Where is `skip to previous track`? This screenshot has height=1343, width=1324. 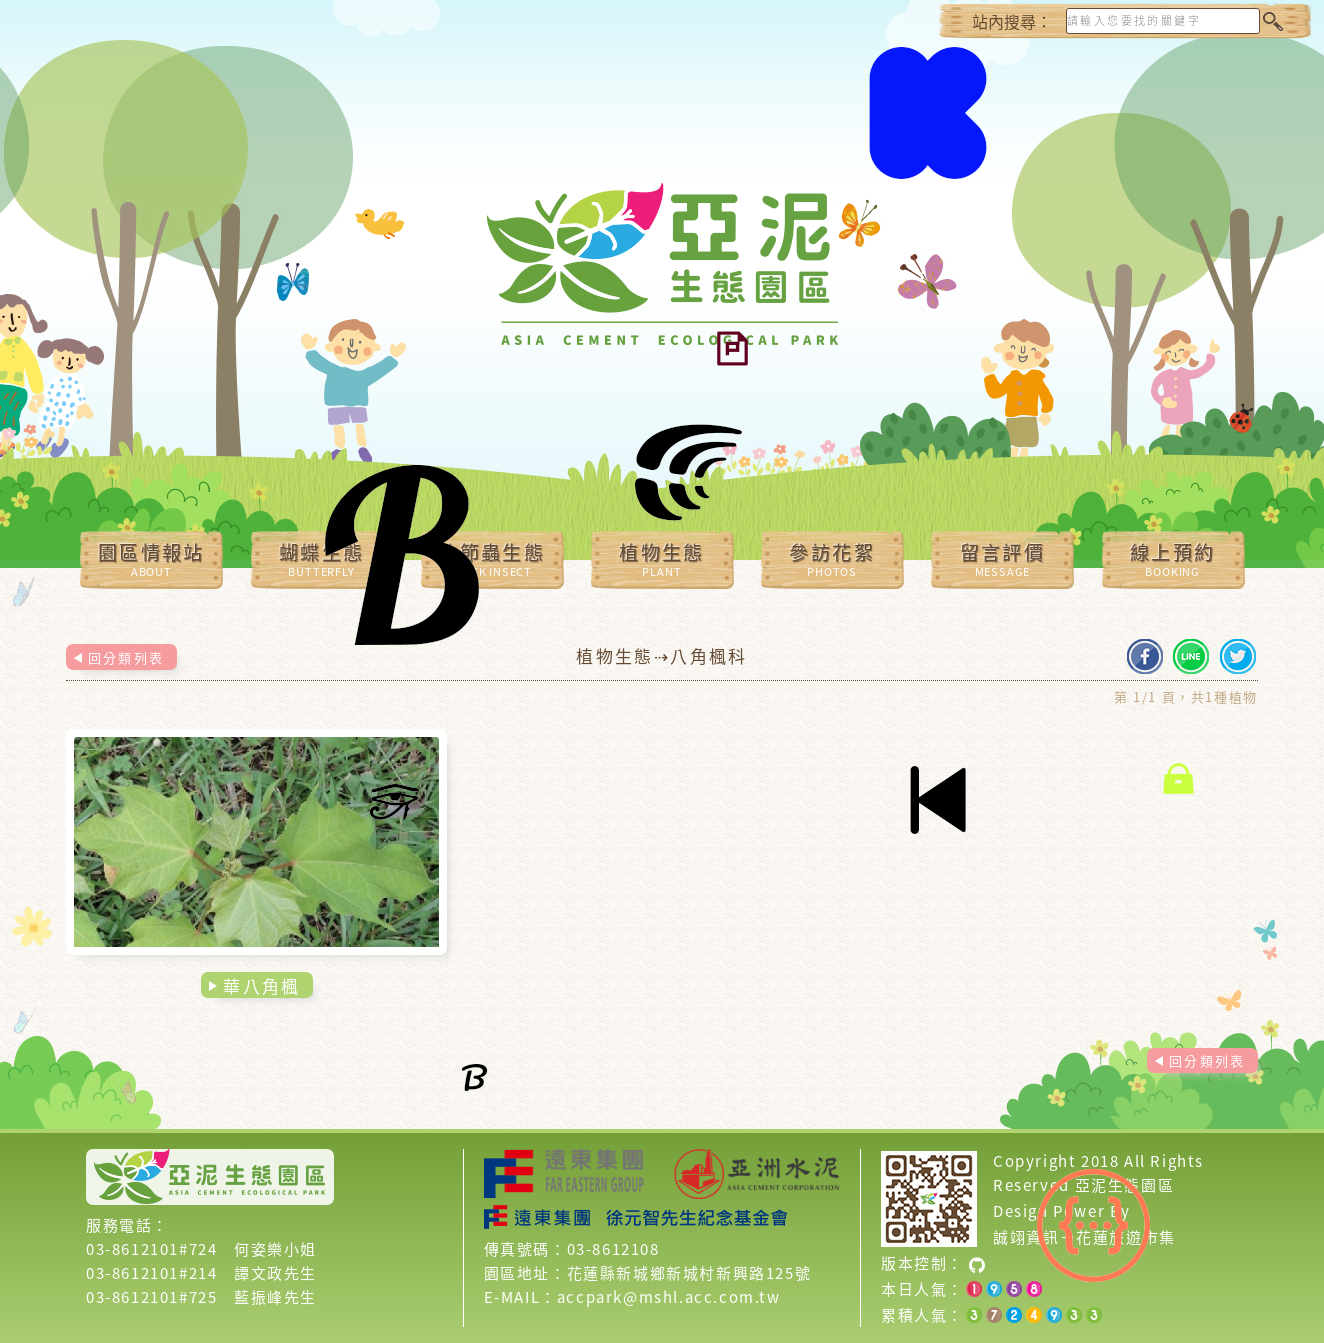 skip to previous track is located at coordinates (936, 800).